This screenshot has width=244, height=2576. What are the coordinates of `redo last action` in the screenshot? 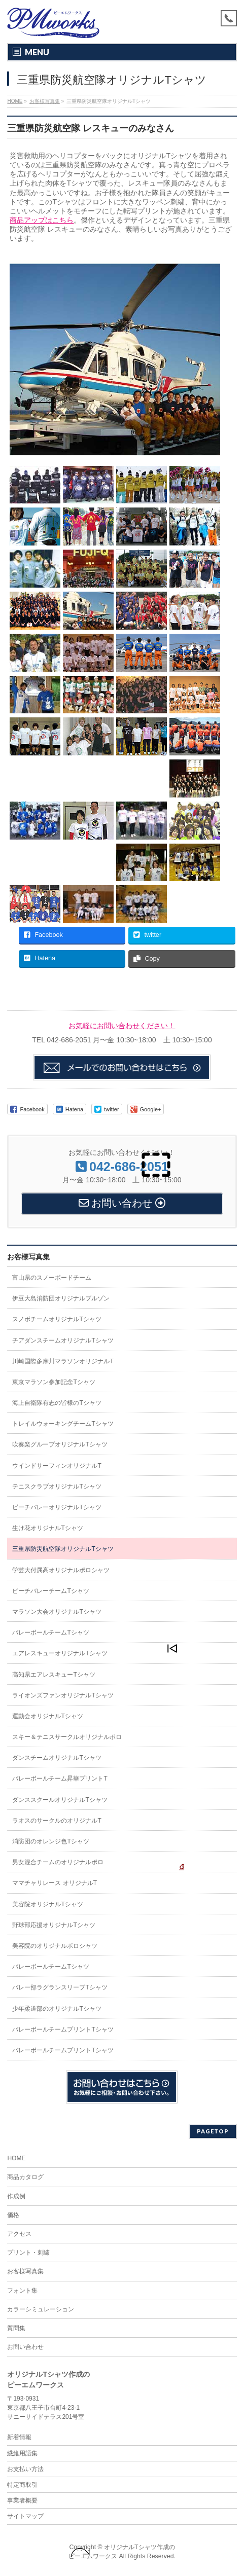 It's located at (80, 2552).